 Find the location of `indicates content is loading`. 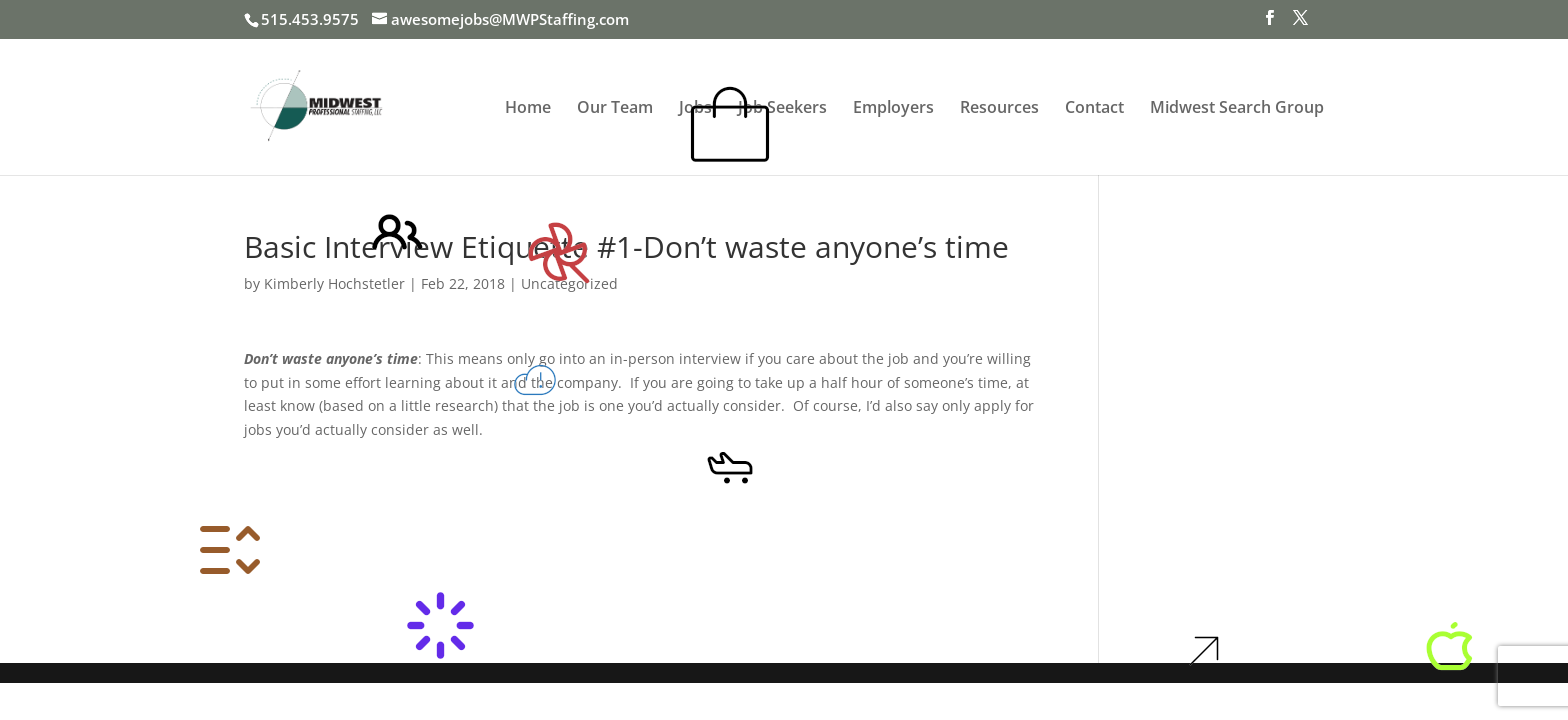

indicates content is loading is located at coordinates (440, 625).